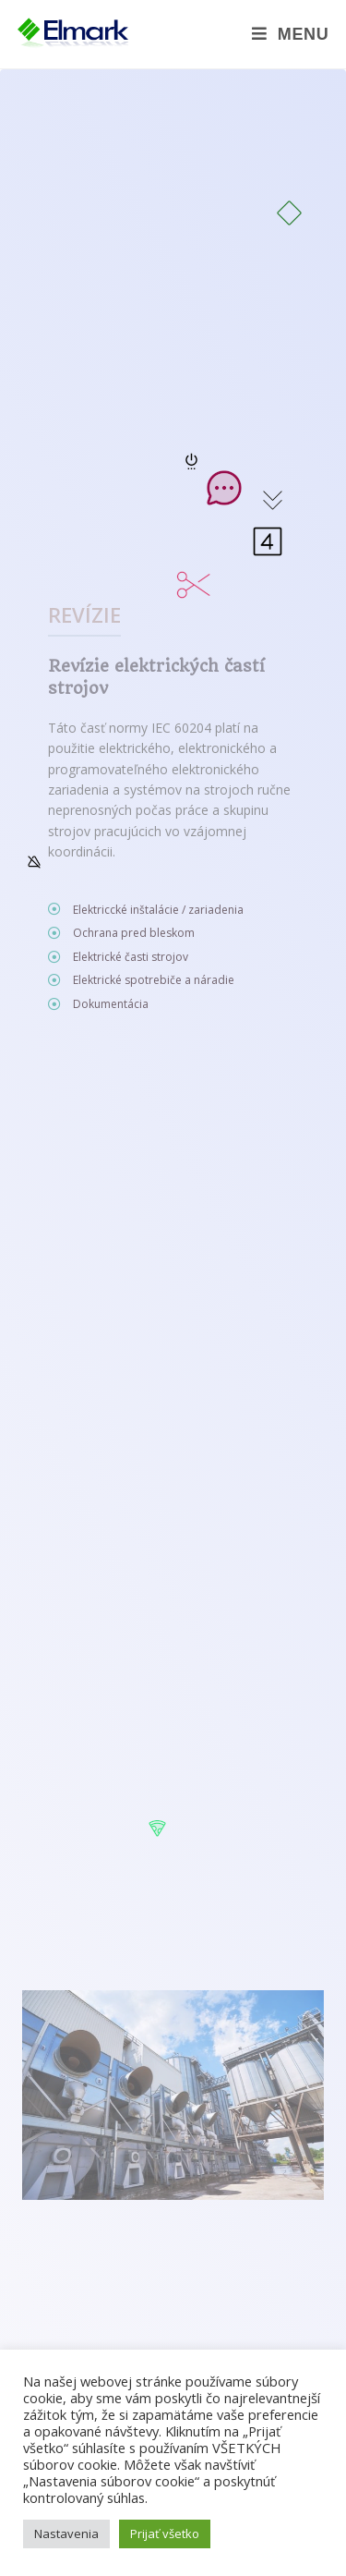  Describe the element at coordinates (34, 862) in the screenshot. I see `do not bleach - laundry care instruction` at that location.